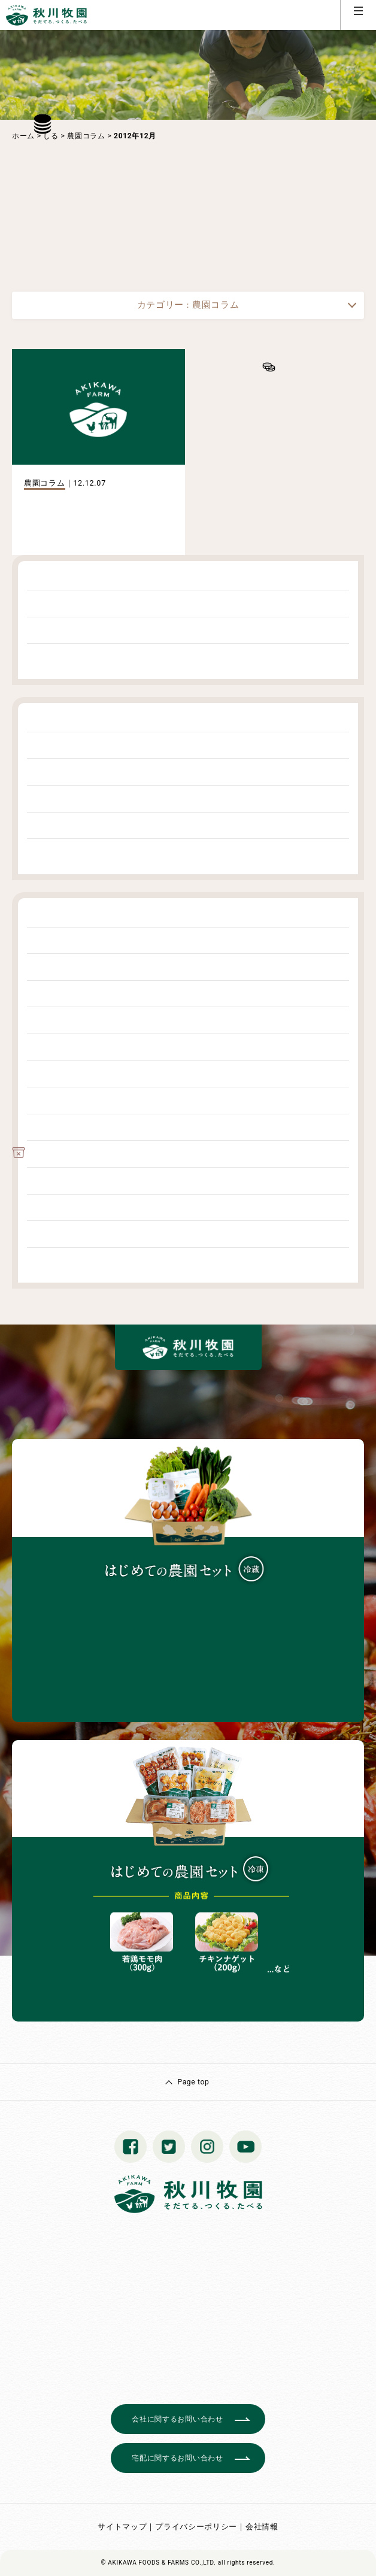 The height and width of the screenshot is (2576, 376). Describe the element at coordinates (269, 367) in the screenshot. I see `view your coin balance or currency` at that location.